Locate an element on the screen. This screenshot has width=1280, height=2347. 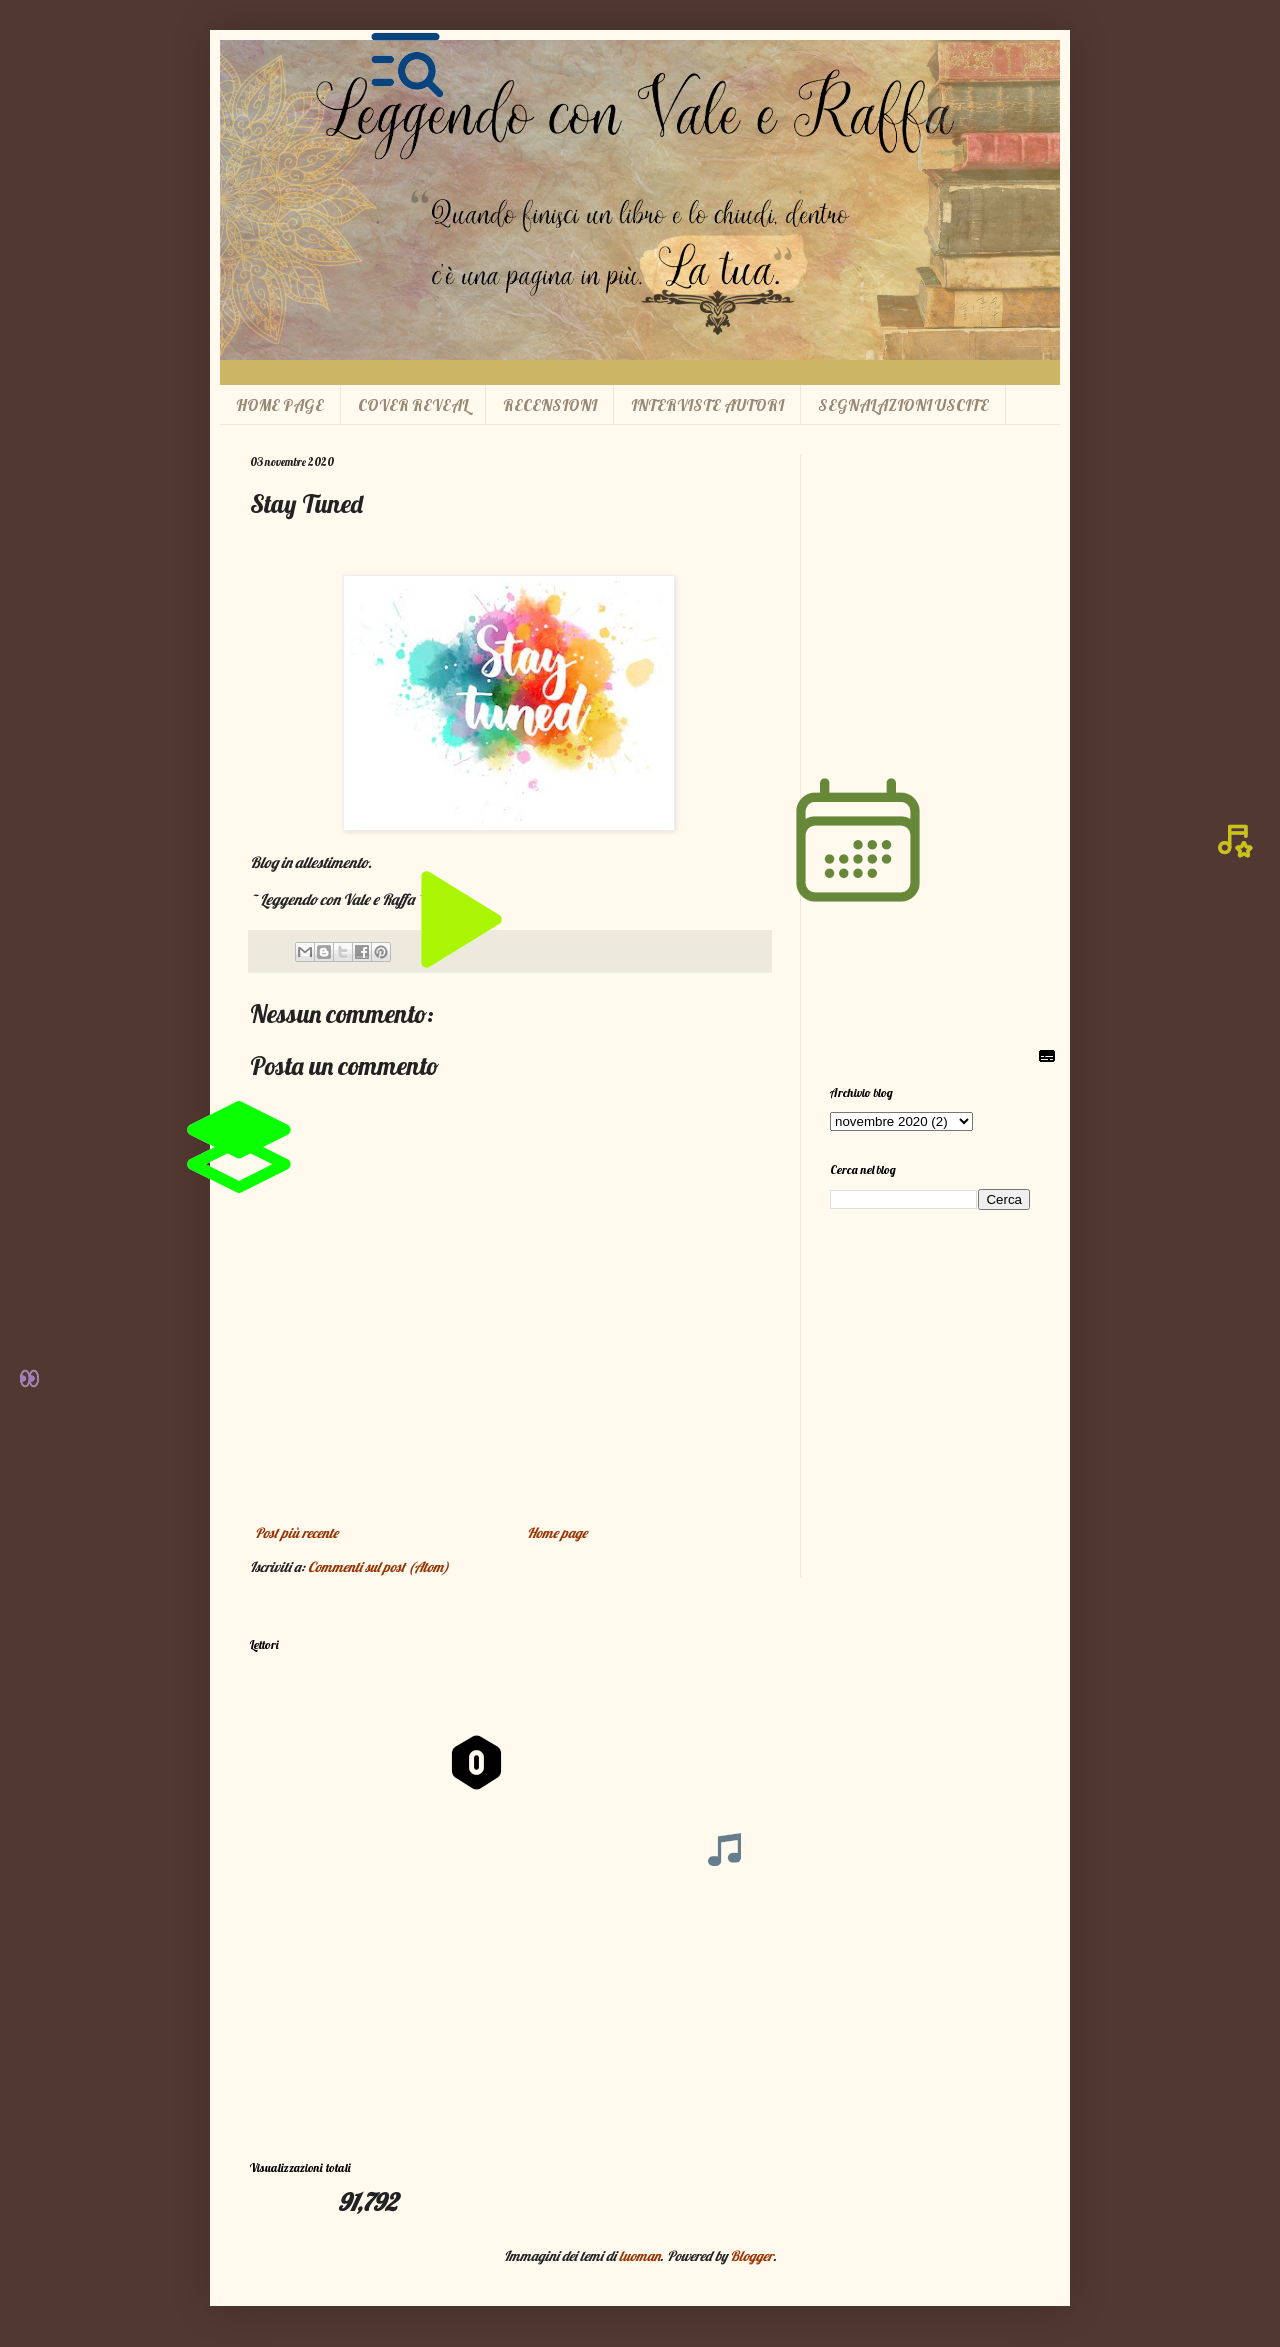
add song to favorites is located at coordinates (1234, 839).